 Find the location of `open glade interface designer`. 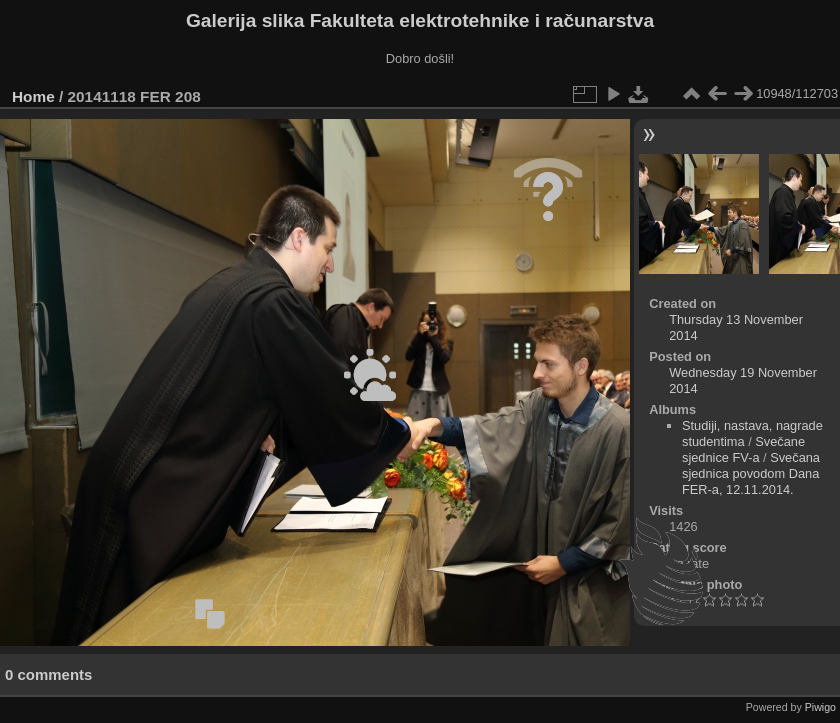

open glade interface designer is located at coordinates (660, 571).